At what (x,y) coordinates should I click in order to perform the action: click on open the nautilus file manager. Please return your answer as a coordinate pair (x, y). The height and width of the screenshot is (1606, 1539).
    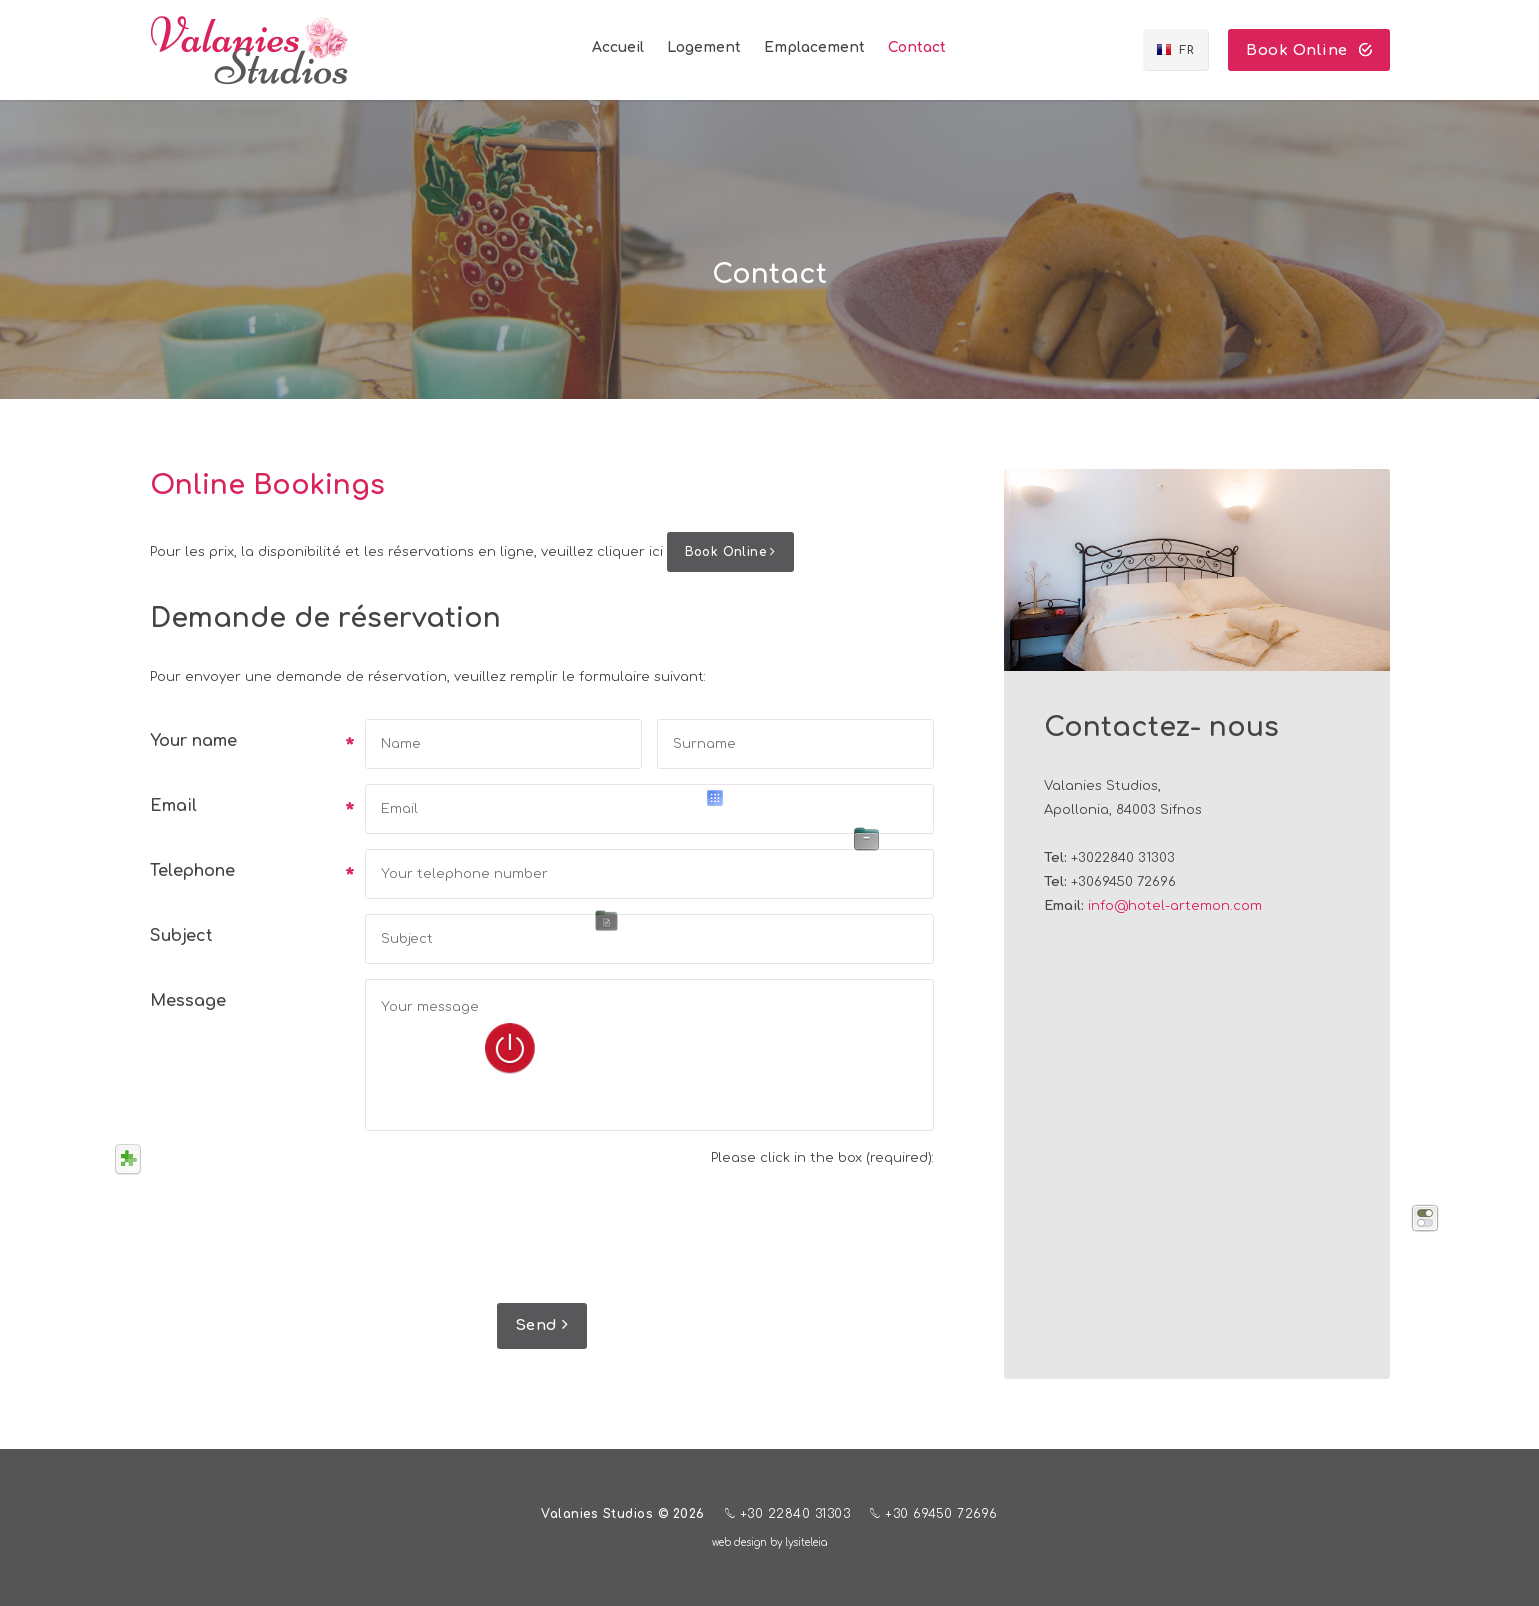
    Looking at the image, I should click on (866, 838).